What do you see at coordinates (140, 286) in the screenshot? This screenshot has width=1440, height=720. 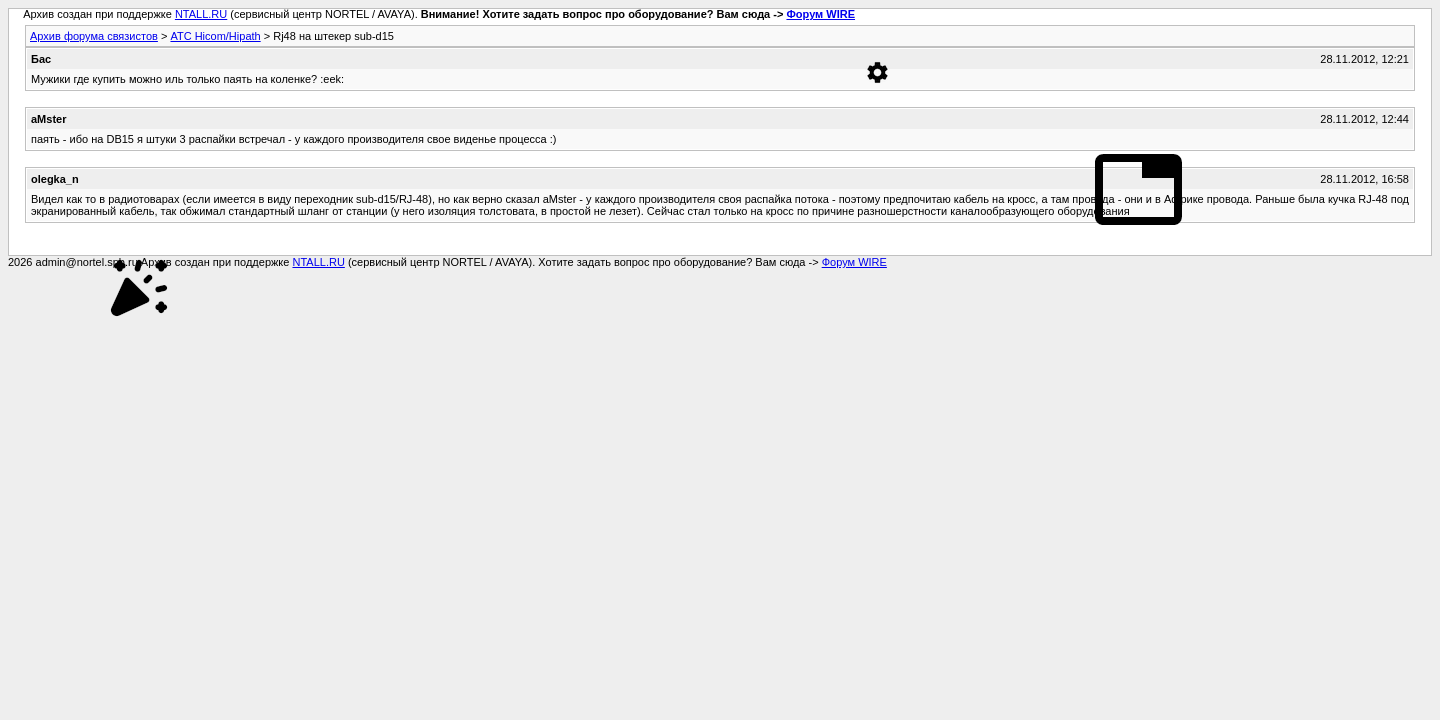 I see `celebration or success state indicator` at bounding box center [140, 286].